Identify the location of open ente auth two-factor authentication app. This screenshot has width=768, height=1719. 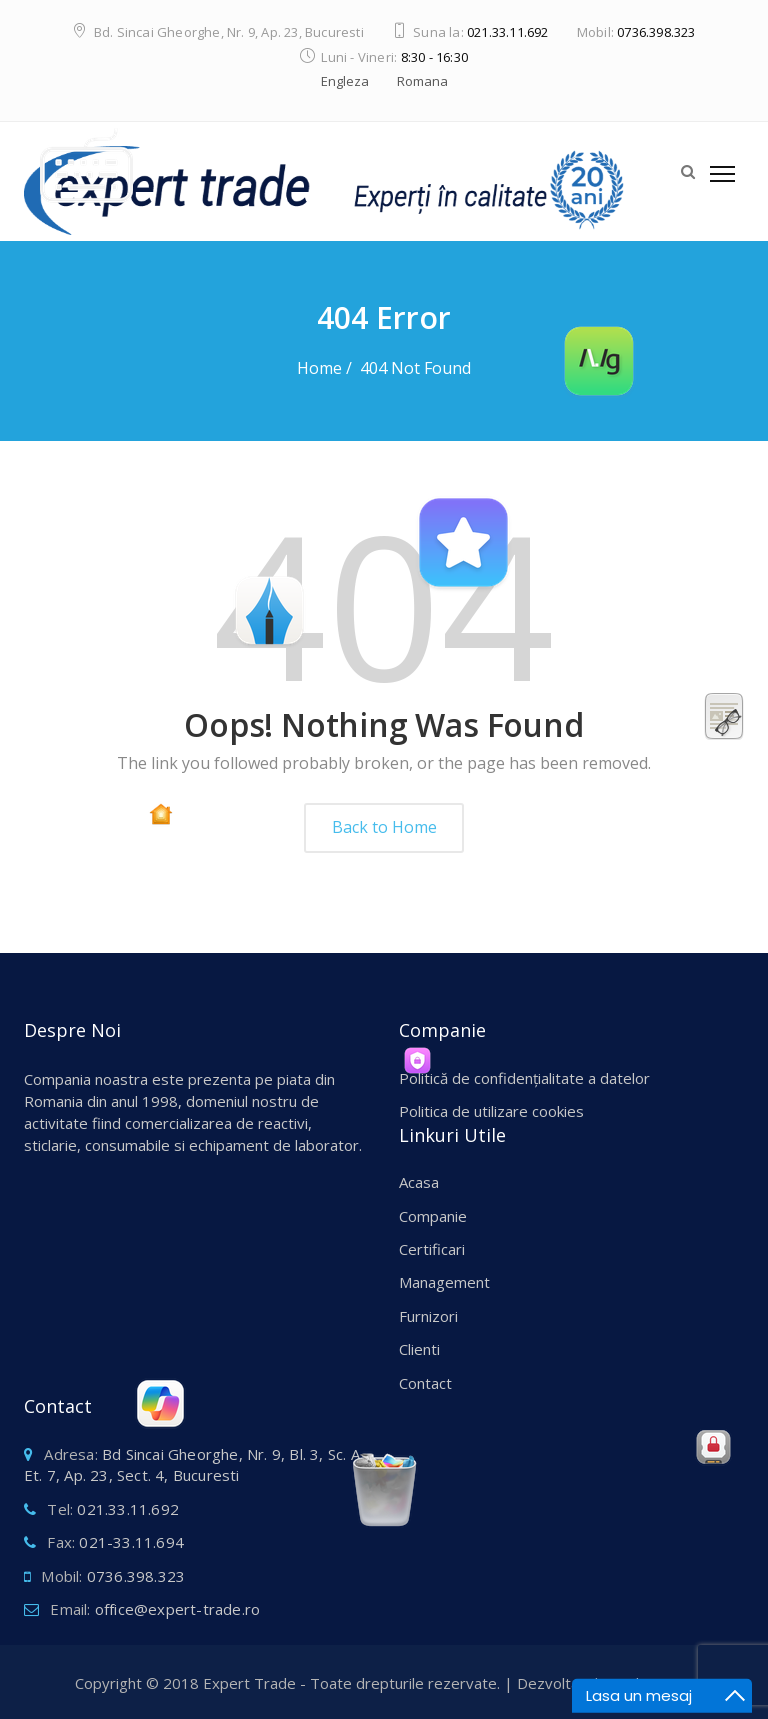
(417, 1060).